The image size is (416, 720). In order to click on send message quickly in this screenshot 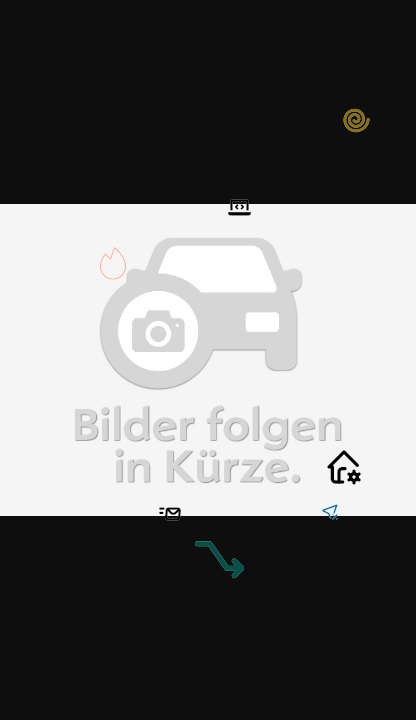, I will do `click(170, 514)`.